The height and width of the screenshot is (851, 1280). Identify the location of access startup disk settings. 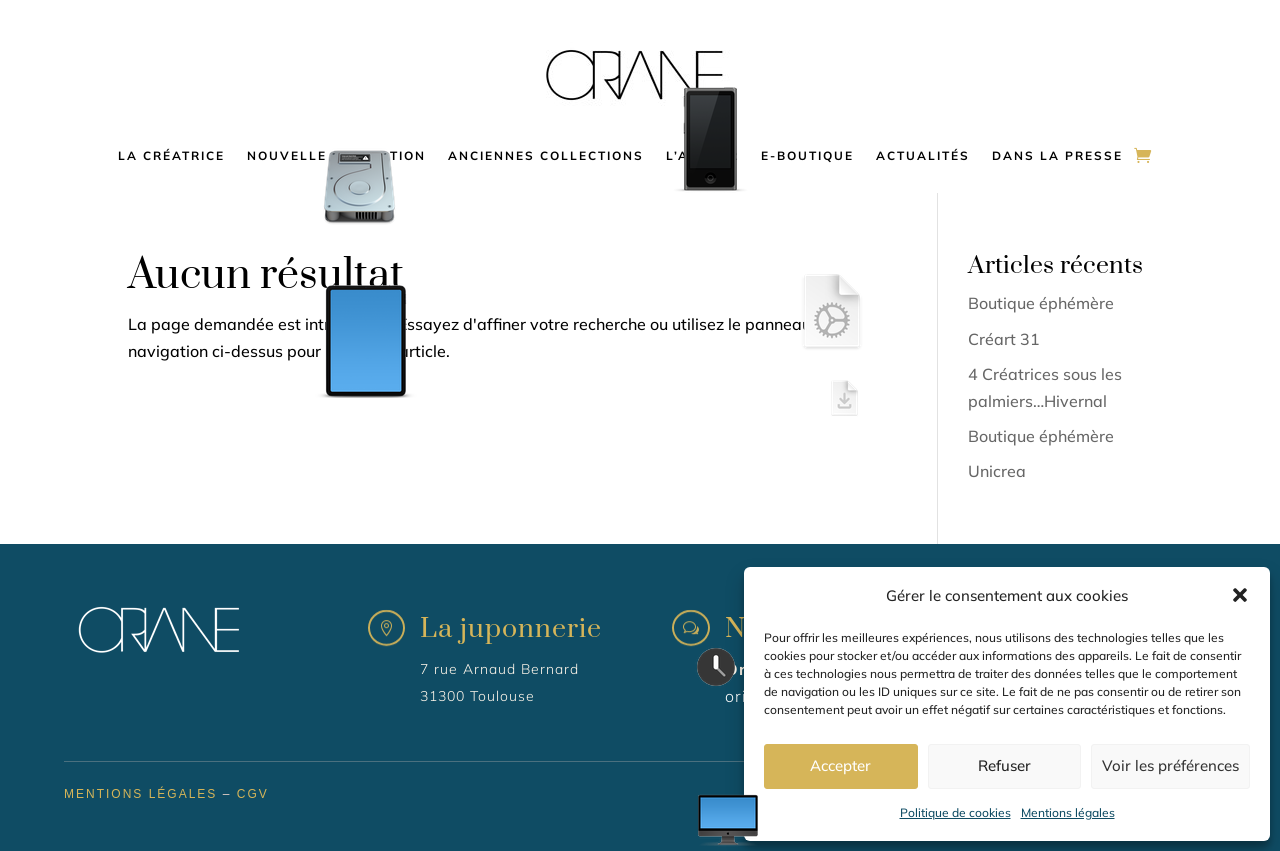
(359, 188).